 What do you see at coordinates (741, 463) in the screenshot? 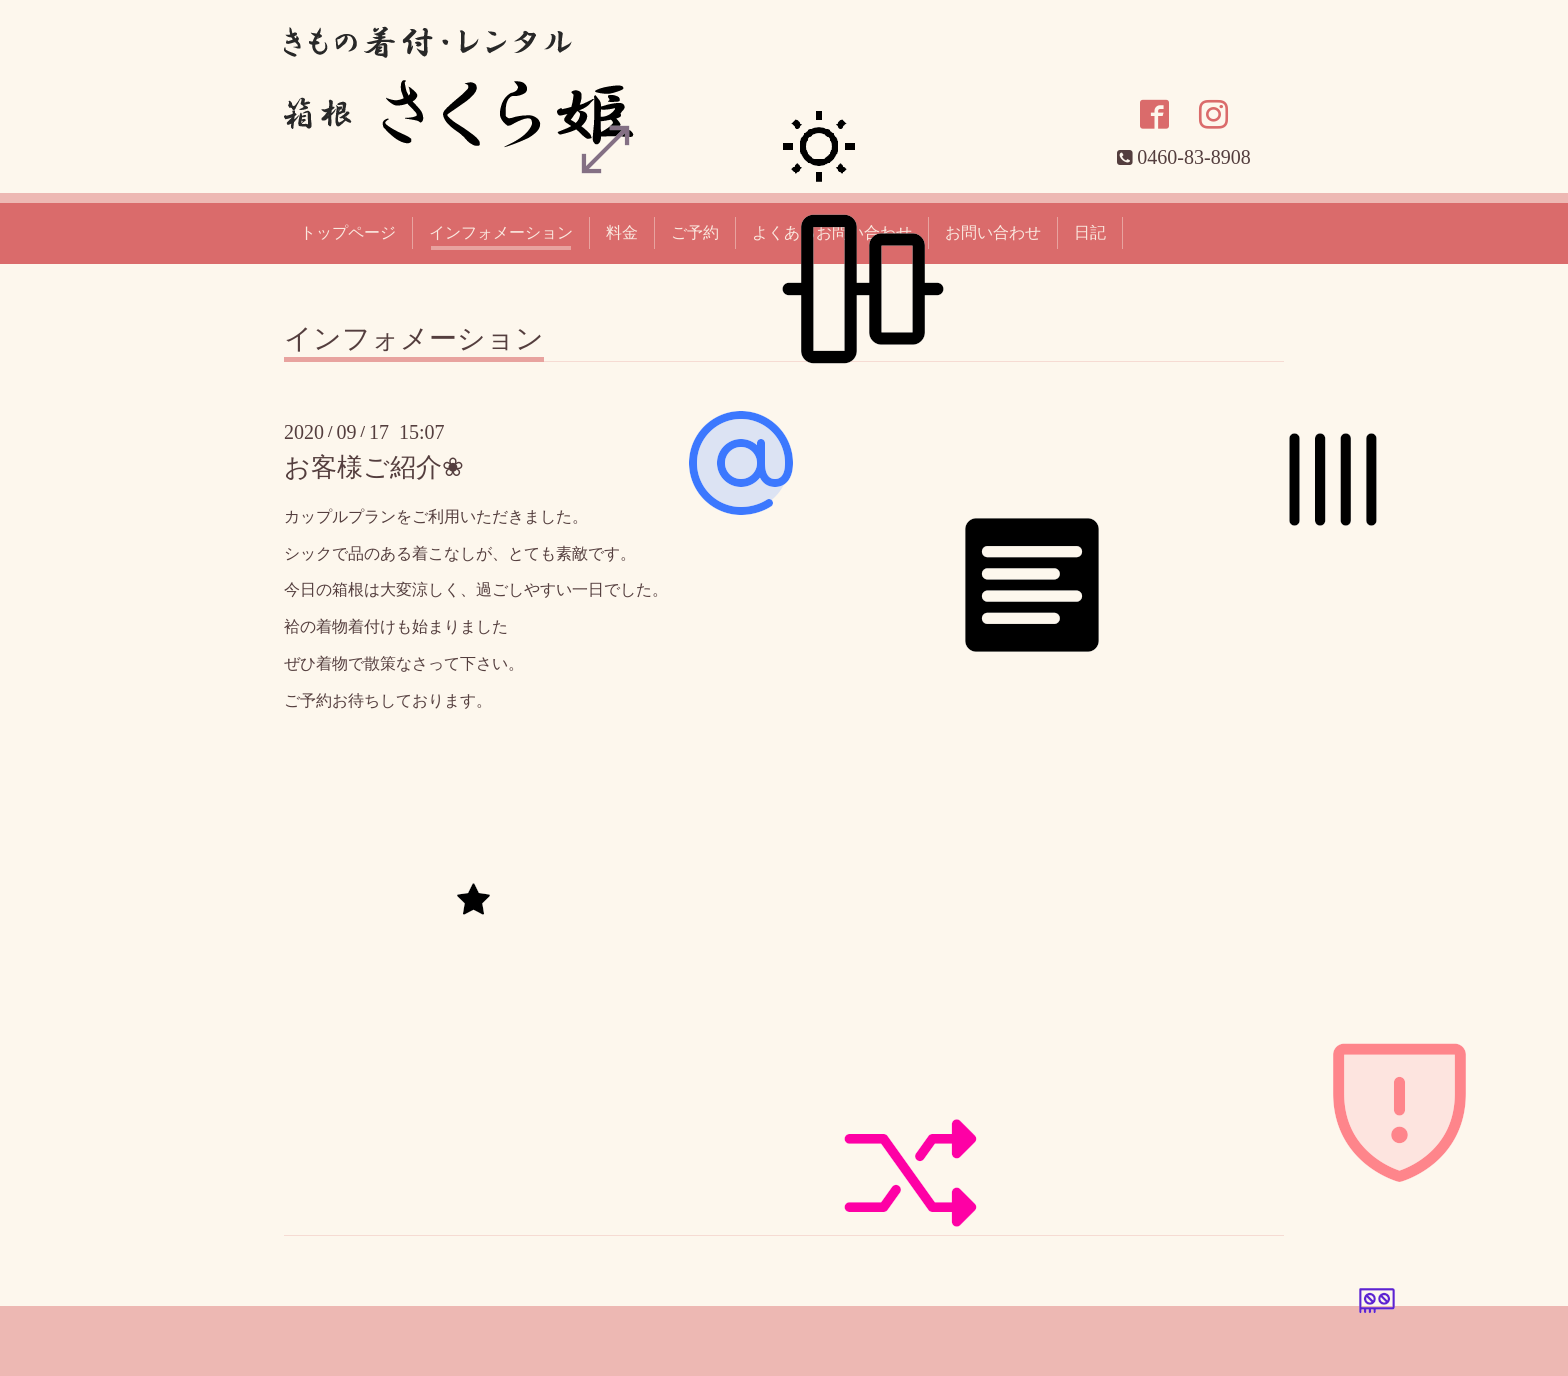
I see `mention a user in a post or comment` at bounding box center [741, 463].